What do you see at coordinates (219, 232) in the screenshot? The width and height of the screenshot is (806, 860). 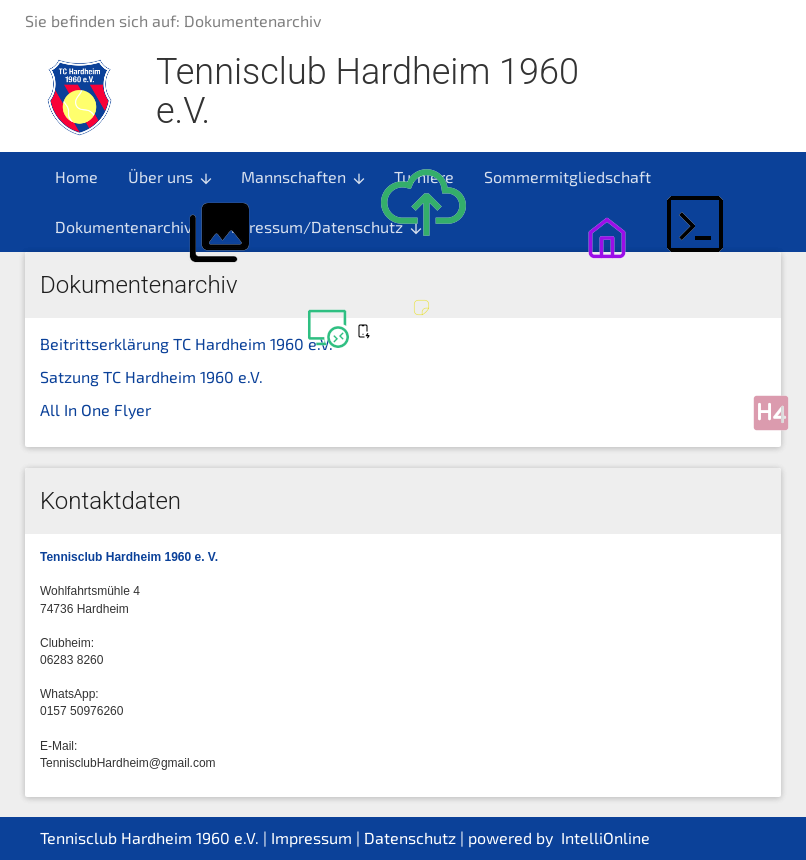 I see `view photo collections or albums` at bounding box center [219, 232].